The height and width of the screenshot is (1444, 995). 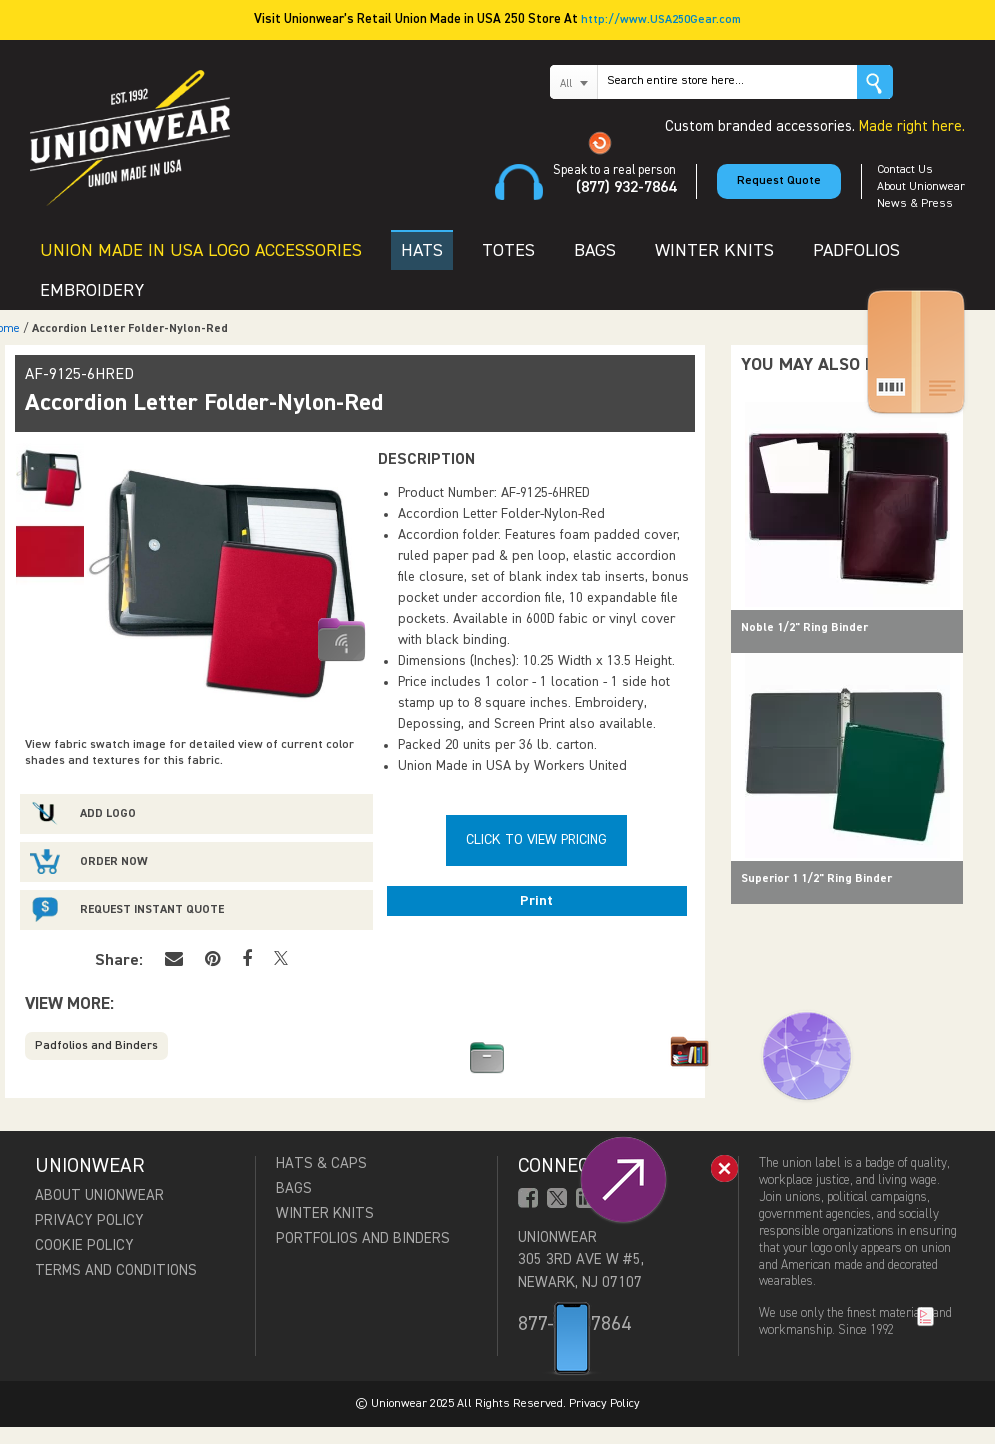 I want to click on iPhone XR device icon, so click(x=572, y=1339).